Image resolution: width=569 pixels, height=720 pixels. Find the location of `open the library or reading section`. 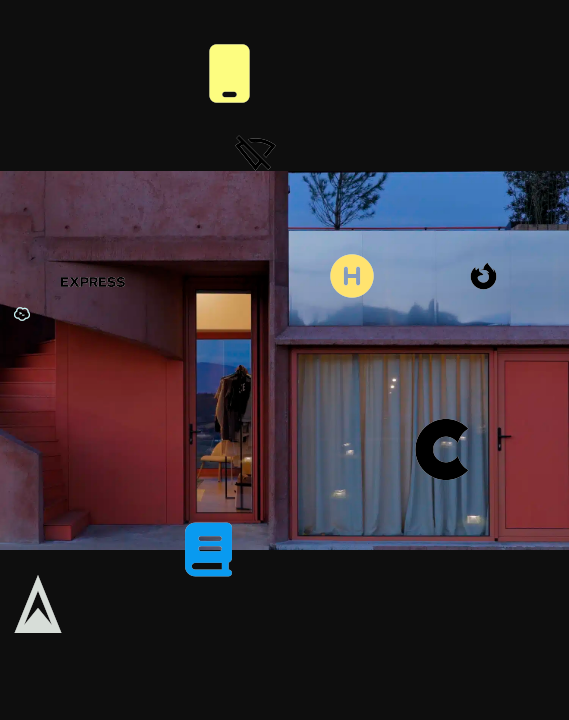

open the library or reading section is located at coordinates (208, 549).